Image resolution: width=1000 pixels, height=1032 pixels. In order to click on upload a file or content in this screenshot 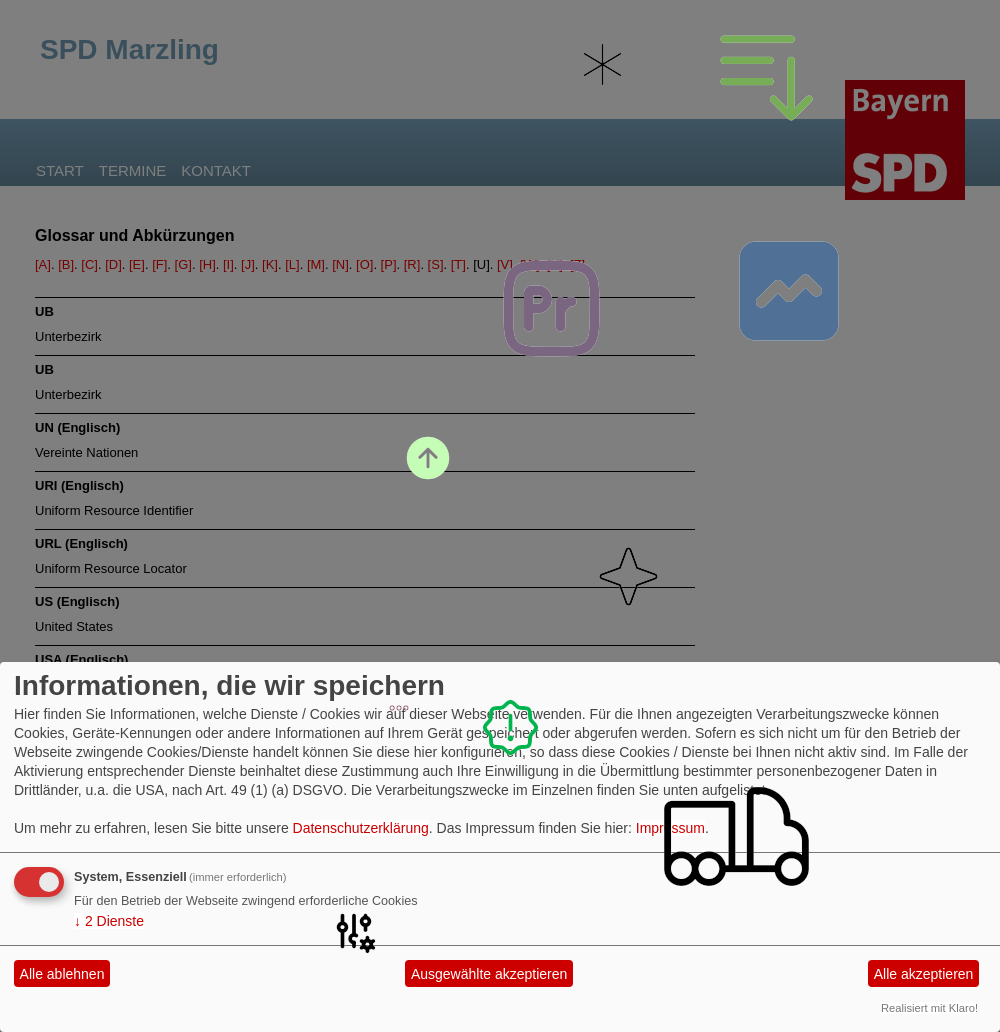, I will do `click(428, 458)`.